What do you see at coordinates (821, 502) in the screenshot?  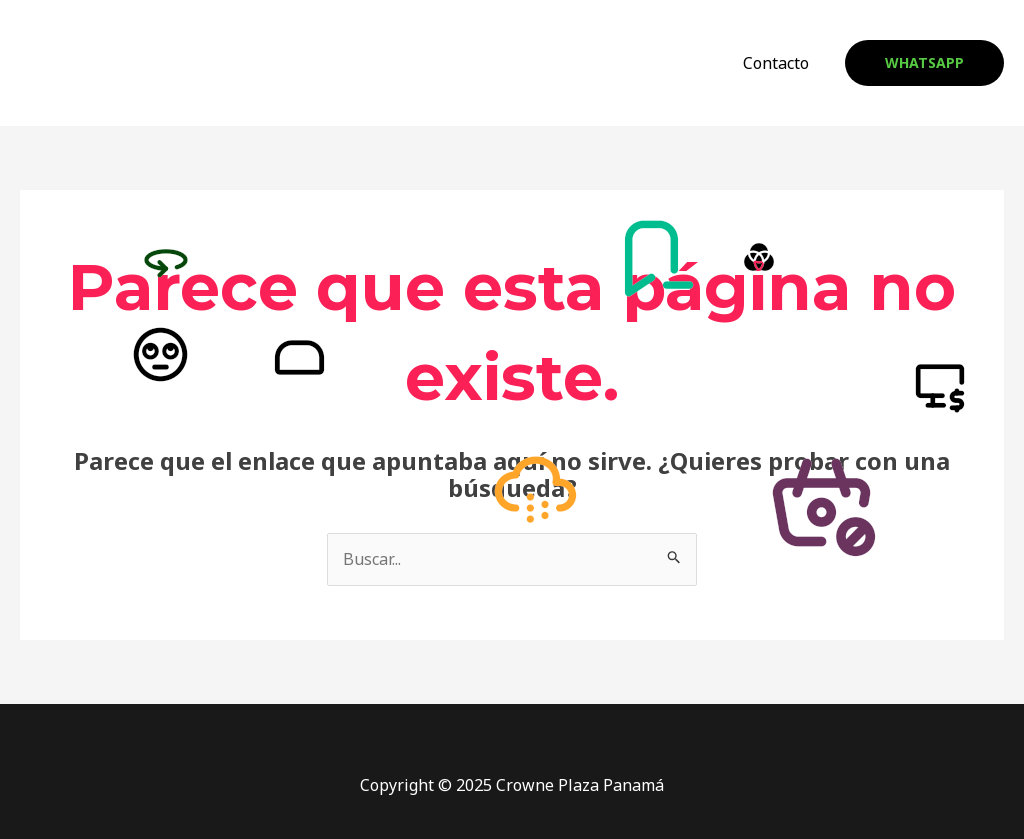 I see `cancel or remove shopping basket` at bounding box center [821, 502].